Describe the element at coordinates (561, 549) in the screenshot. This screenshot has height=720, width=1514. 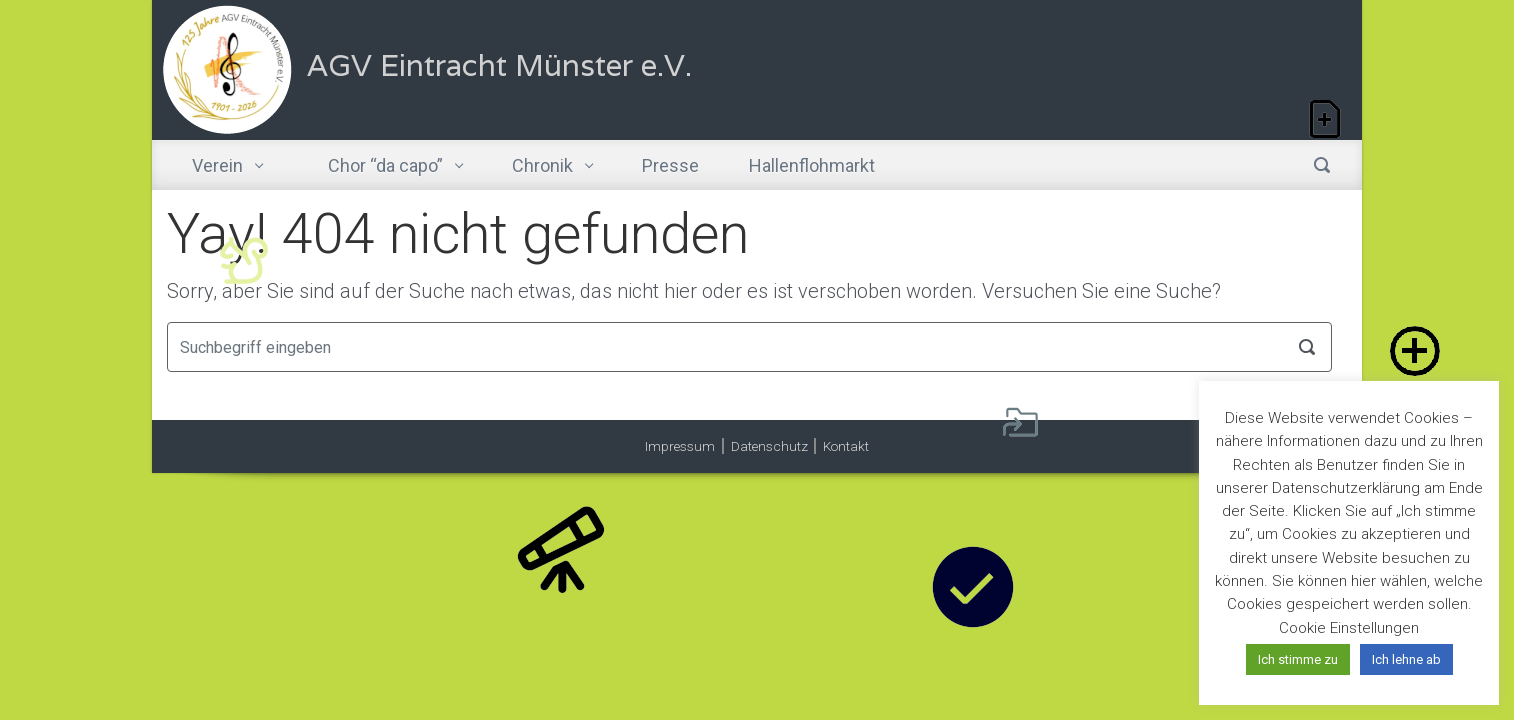
I see `explore or discover new content` at that location.